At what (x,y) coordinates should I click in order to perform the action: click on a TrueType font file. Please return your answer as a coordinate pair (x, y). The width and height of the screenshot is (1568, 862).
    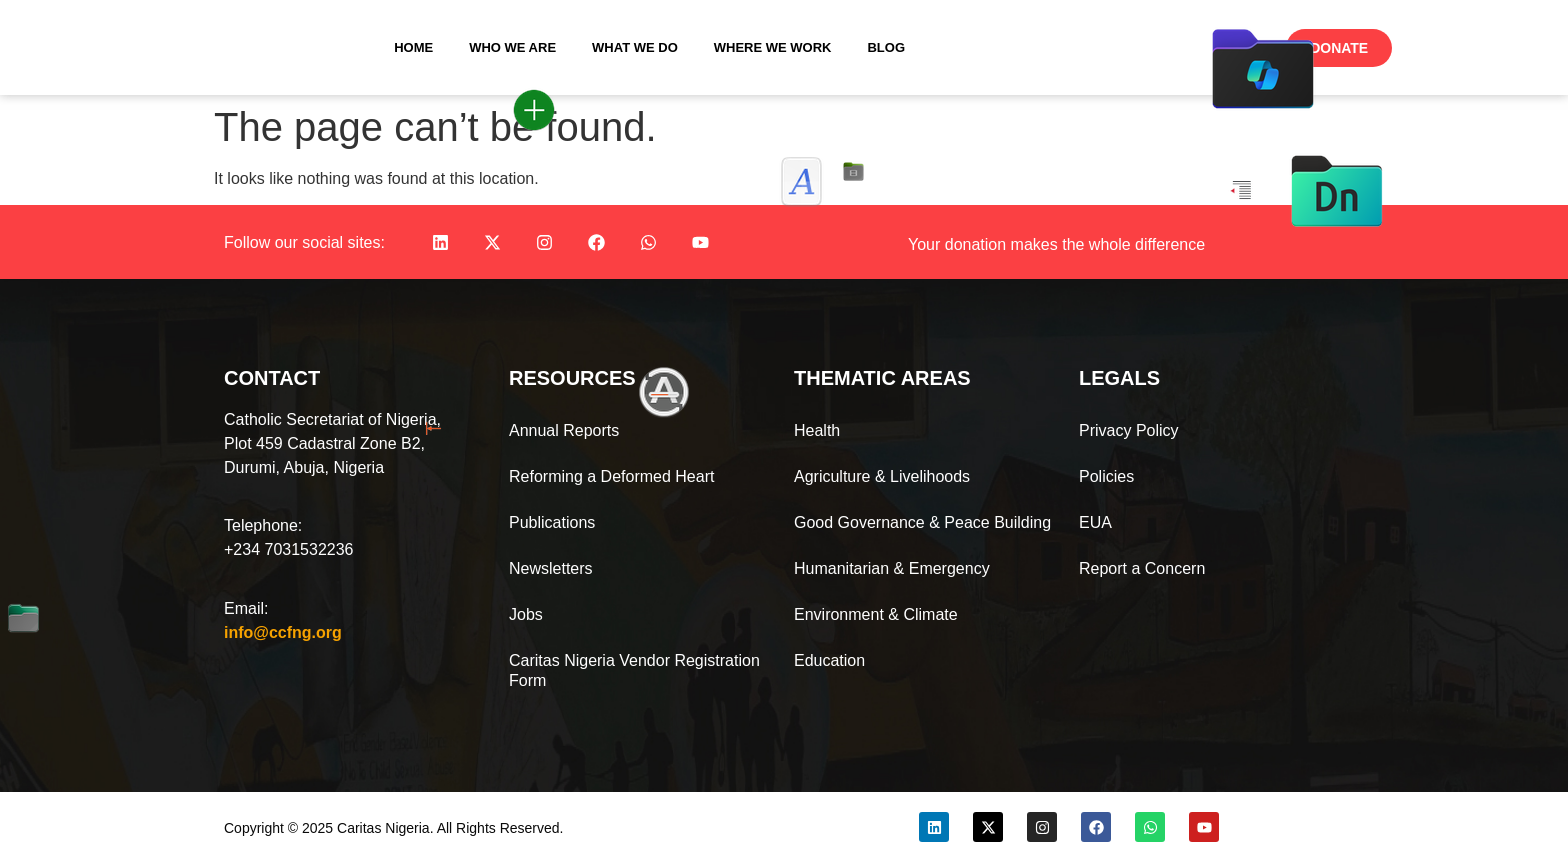
    Looking at the image, I should click on (801, 181).